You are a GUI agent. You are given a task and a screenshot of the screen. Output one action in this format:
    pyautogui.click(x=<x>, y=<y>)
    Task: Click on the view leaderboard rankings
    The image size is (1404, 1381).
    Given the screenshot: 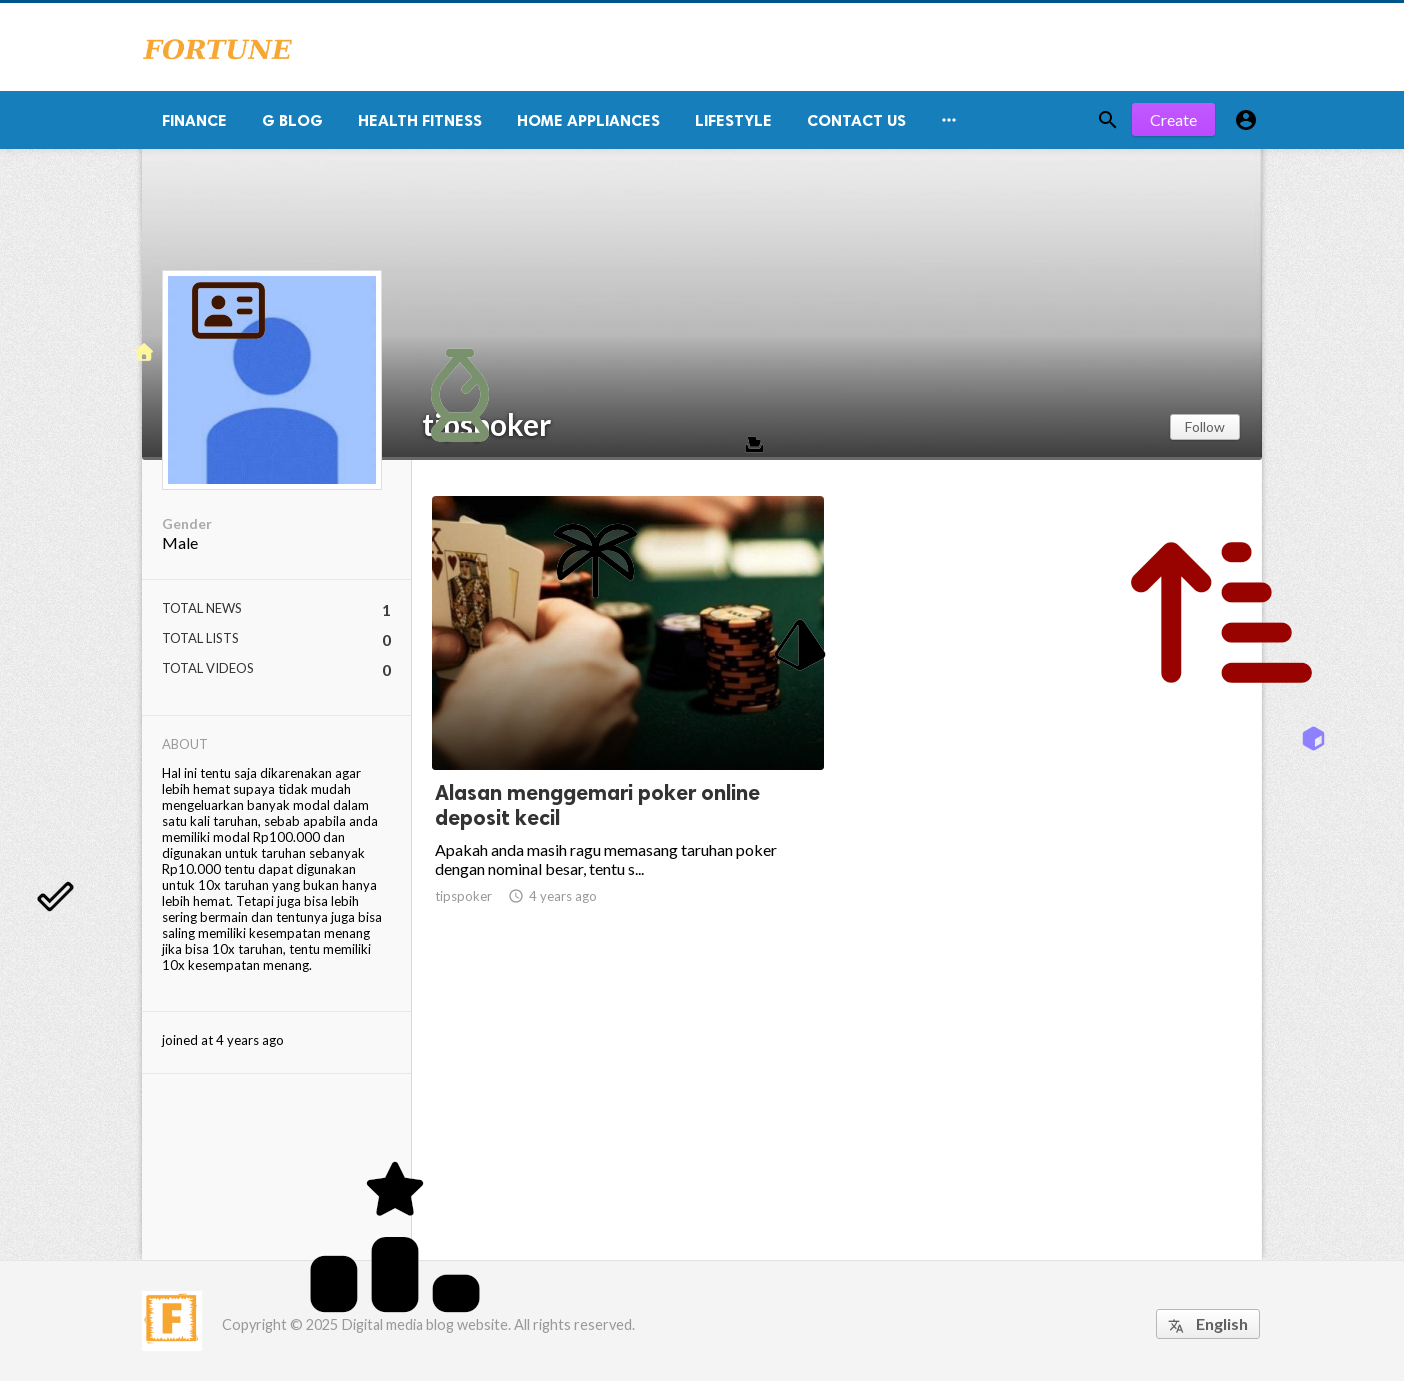 What is the action you would take?
    pyautogui.click(x=395, y=1237)
    